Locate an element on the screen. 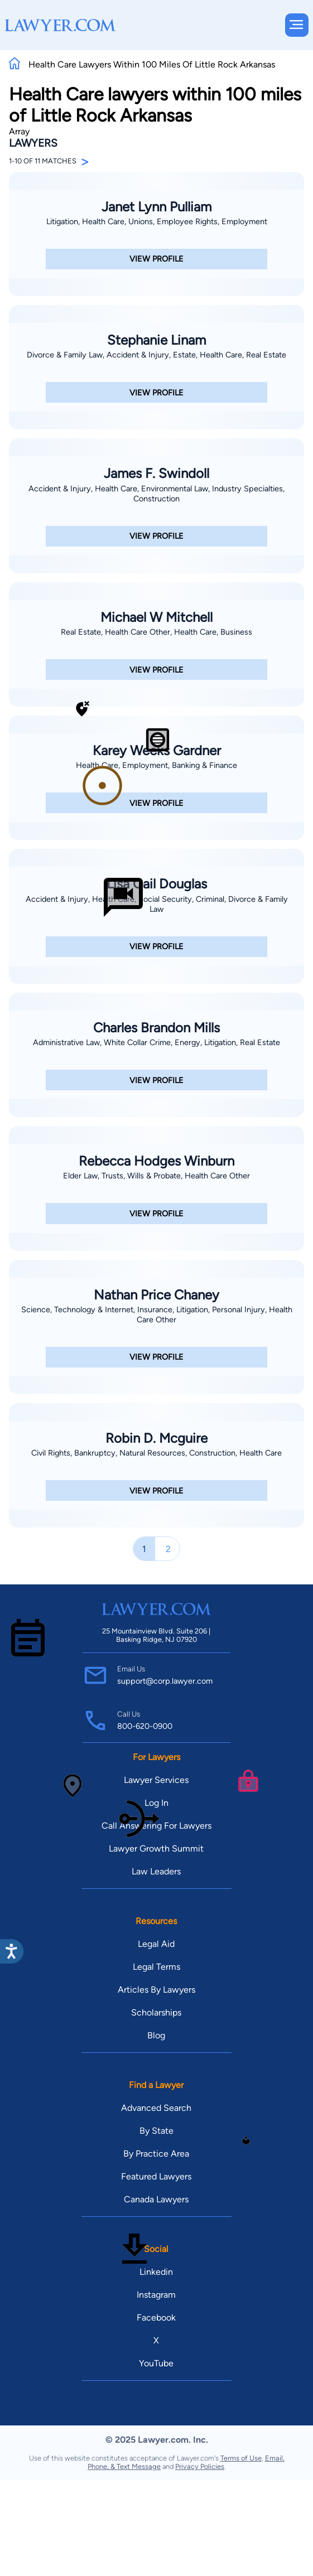 The height and width of the screenshot is (2576, 313). view event details or notes is located at coordinates (28, 1640).